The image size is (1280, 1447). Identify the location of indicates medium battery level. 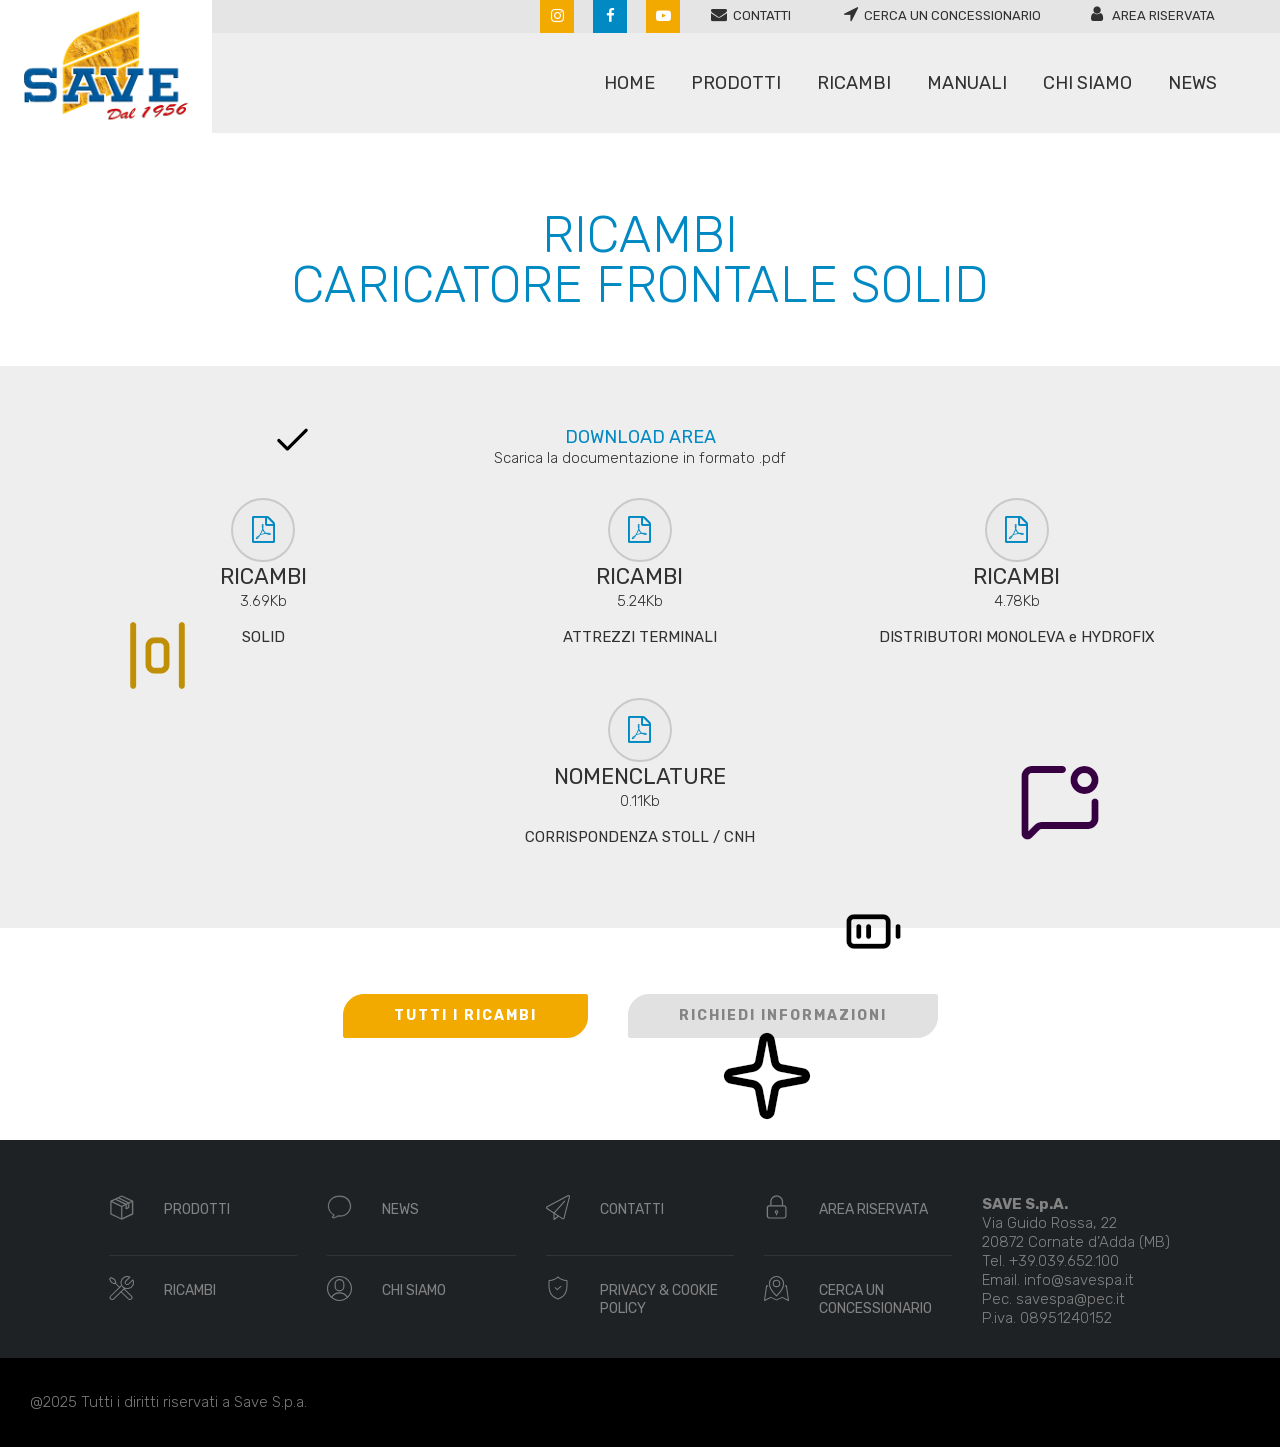
(873, 931).